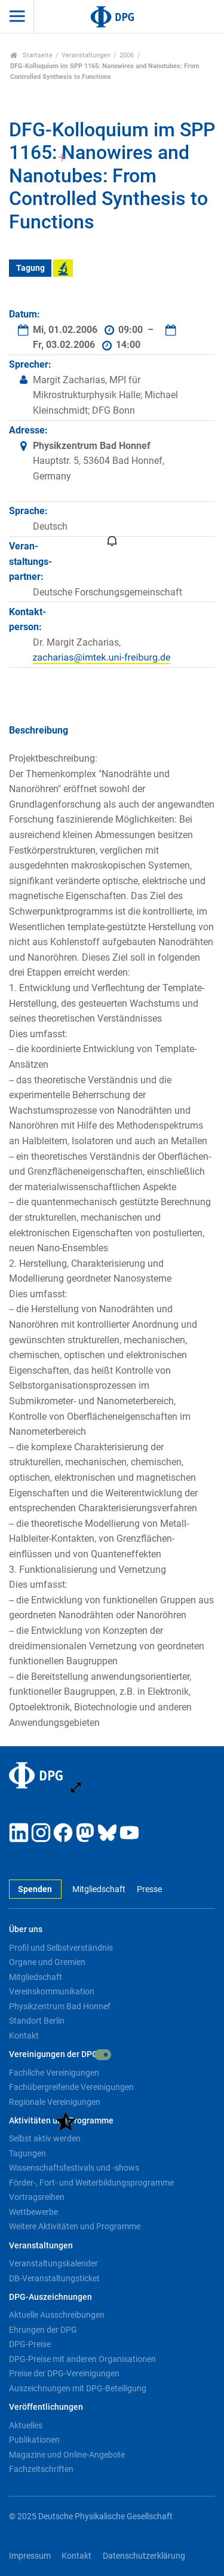 Image resolution: width=224 pixels, height=2576 pixels. Describe the element at coordinates (62, 157) in the screenshot. I see `add a new item` at that location.